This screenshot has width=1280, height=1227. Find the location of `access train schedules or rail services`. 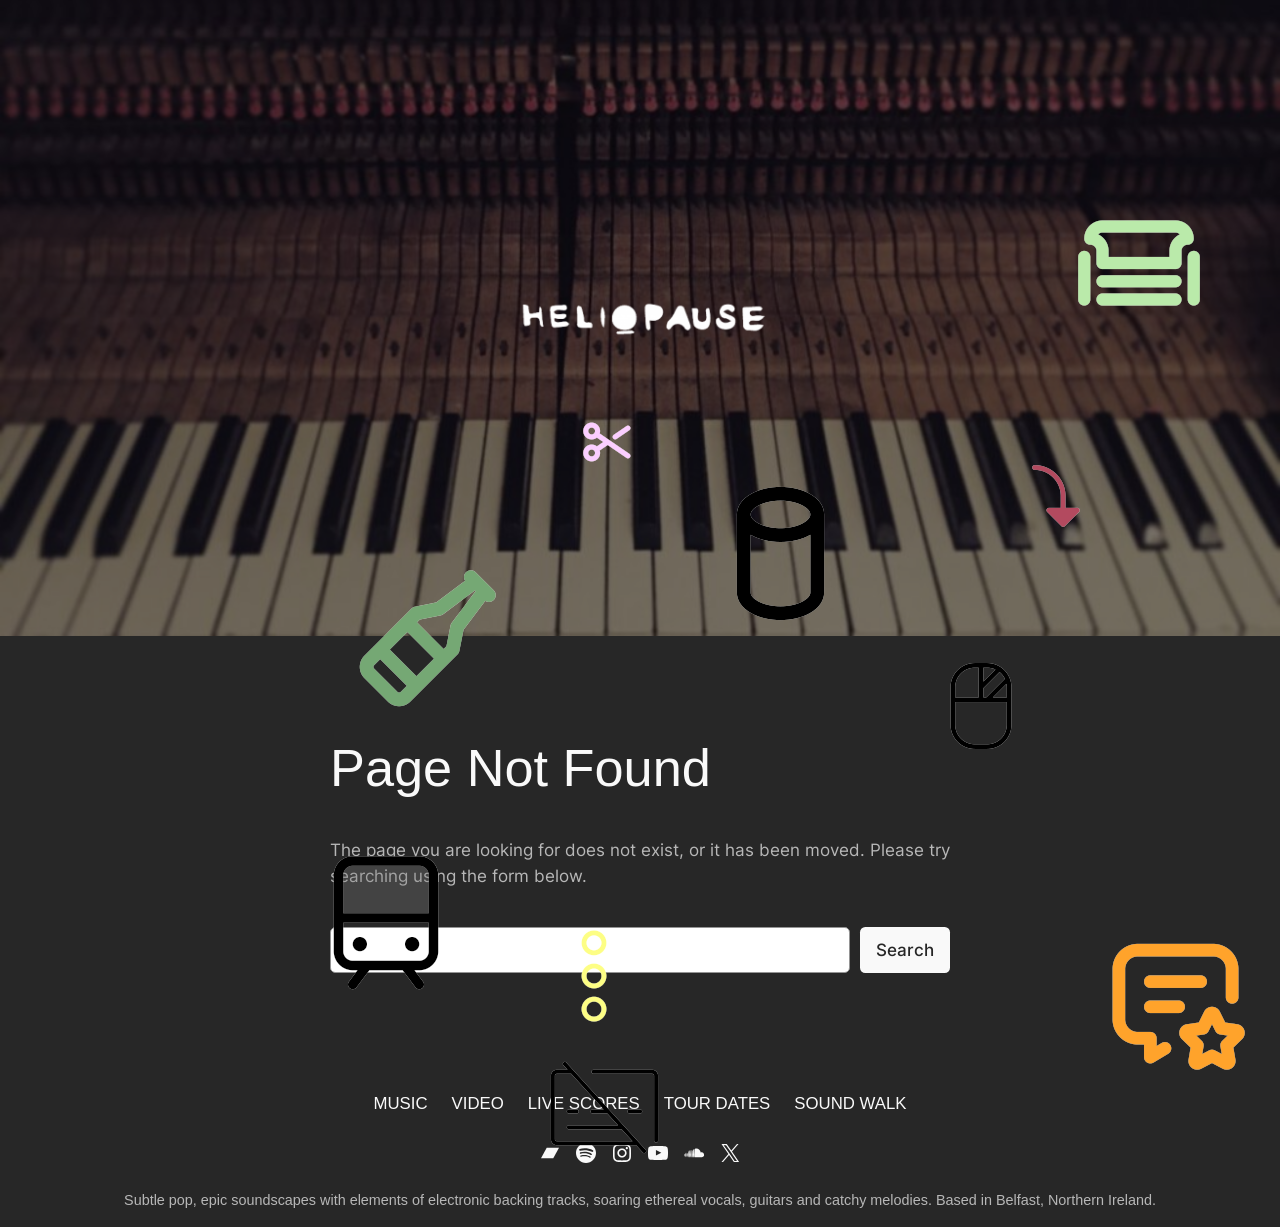

access train schedules or rail services is located at coordinates (386, 918).